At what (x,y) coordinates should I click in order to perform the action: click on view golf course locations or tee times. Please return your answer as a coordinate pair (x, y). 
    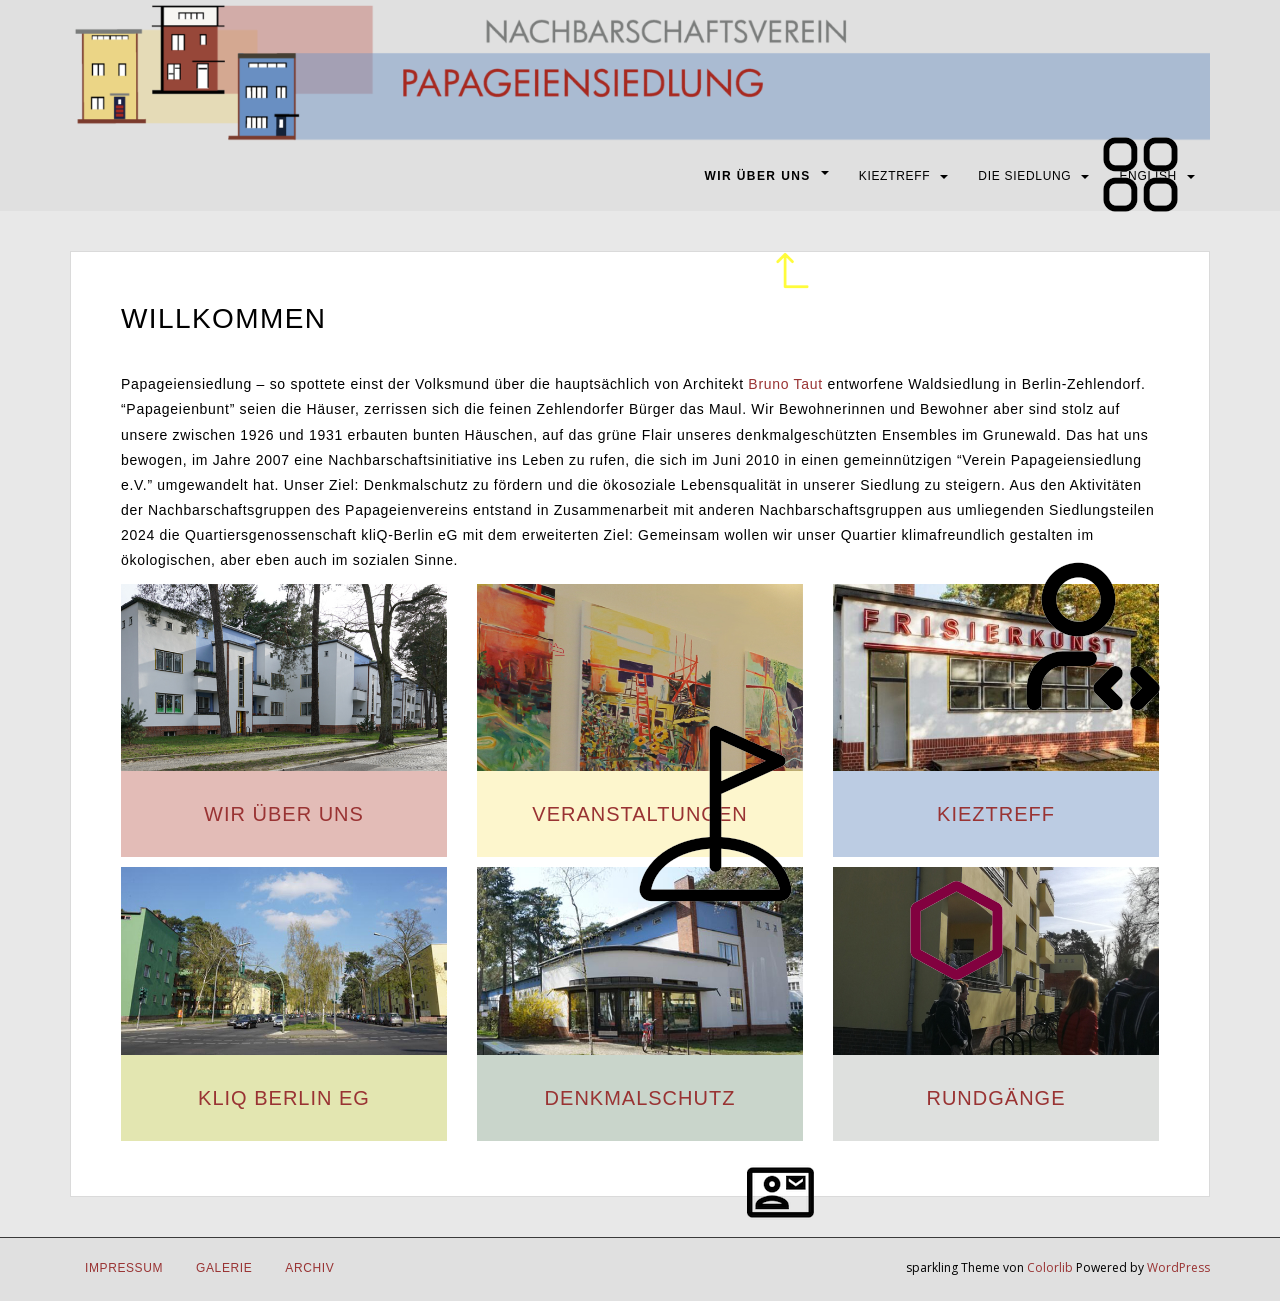
    Looking at the image, I should click on (715, 813).